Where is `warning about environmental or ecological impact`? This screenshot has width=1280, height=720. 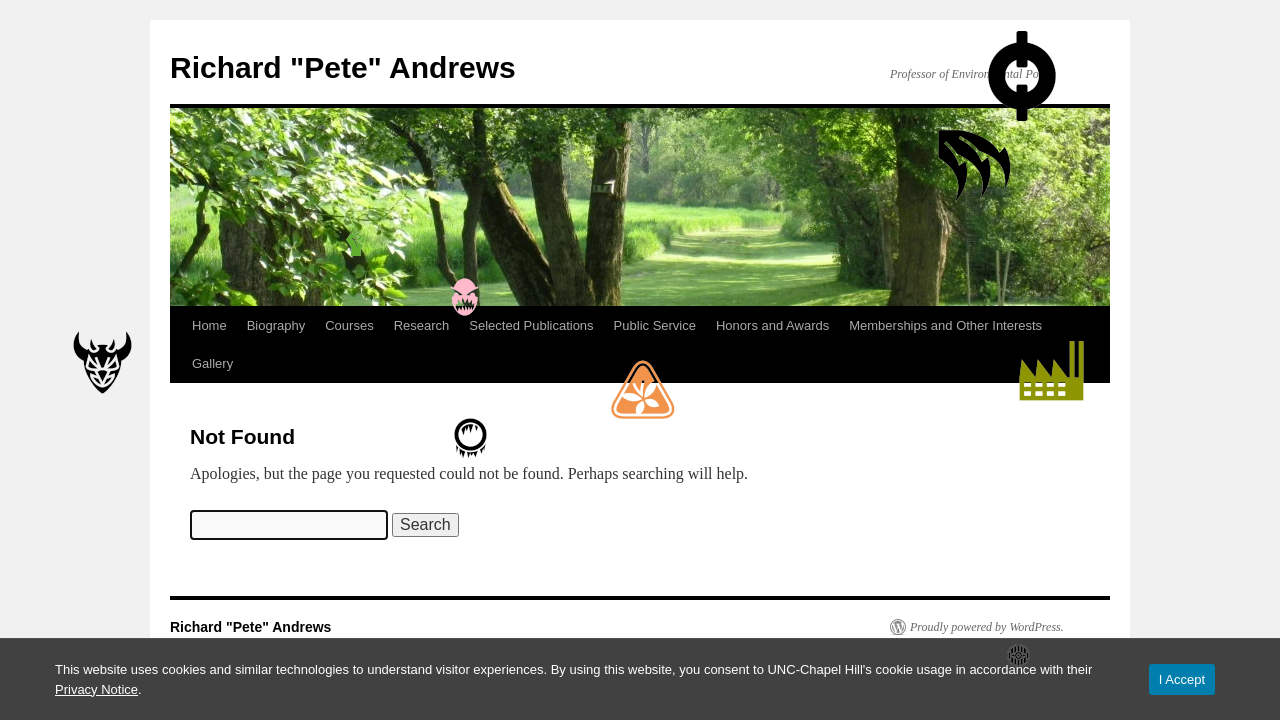
warning about environmental or ecological impact is located at coordinates (642, 392).